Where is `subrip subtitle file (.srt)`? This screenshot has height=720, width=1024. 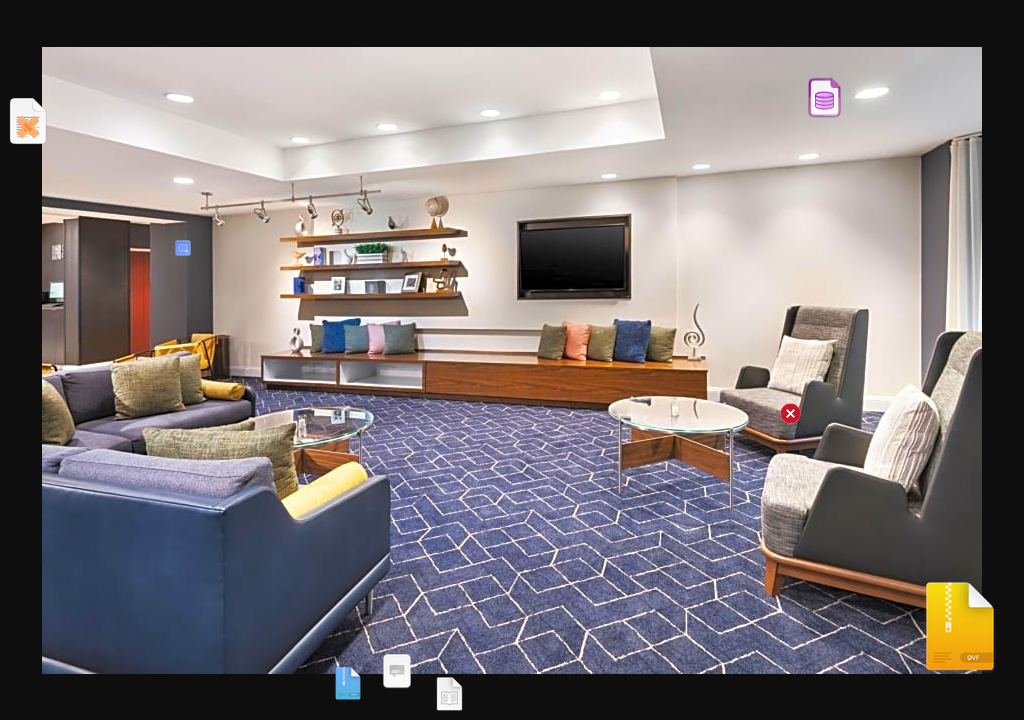 subrip subtitle file (.srt) is located at coordinates (397, 671).